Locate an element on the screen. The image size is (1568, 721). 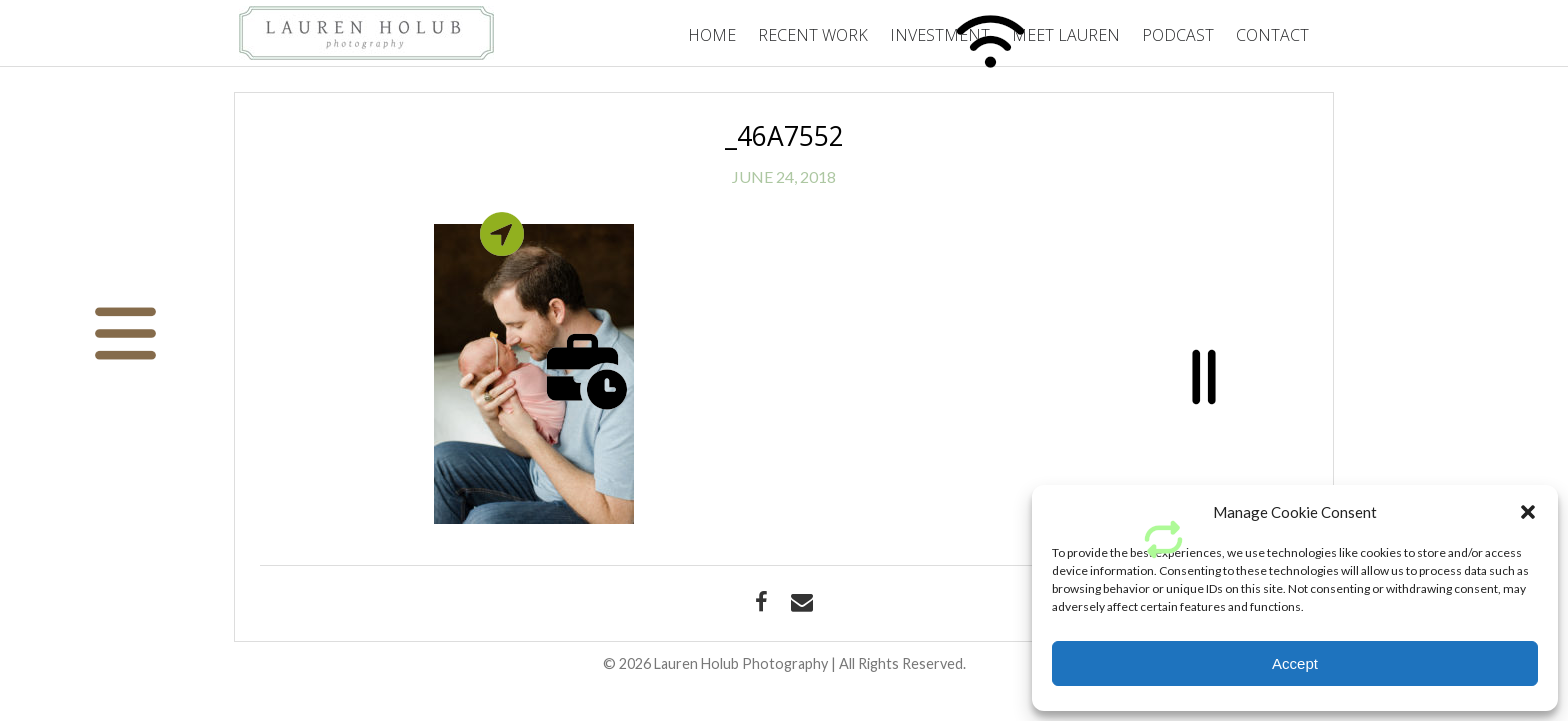
view business hours or schedule is located at coordinates (582, 369).